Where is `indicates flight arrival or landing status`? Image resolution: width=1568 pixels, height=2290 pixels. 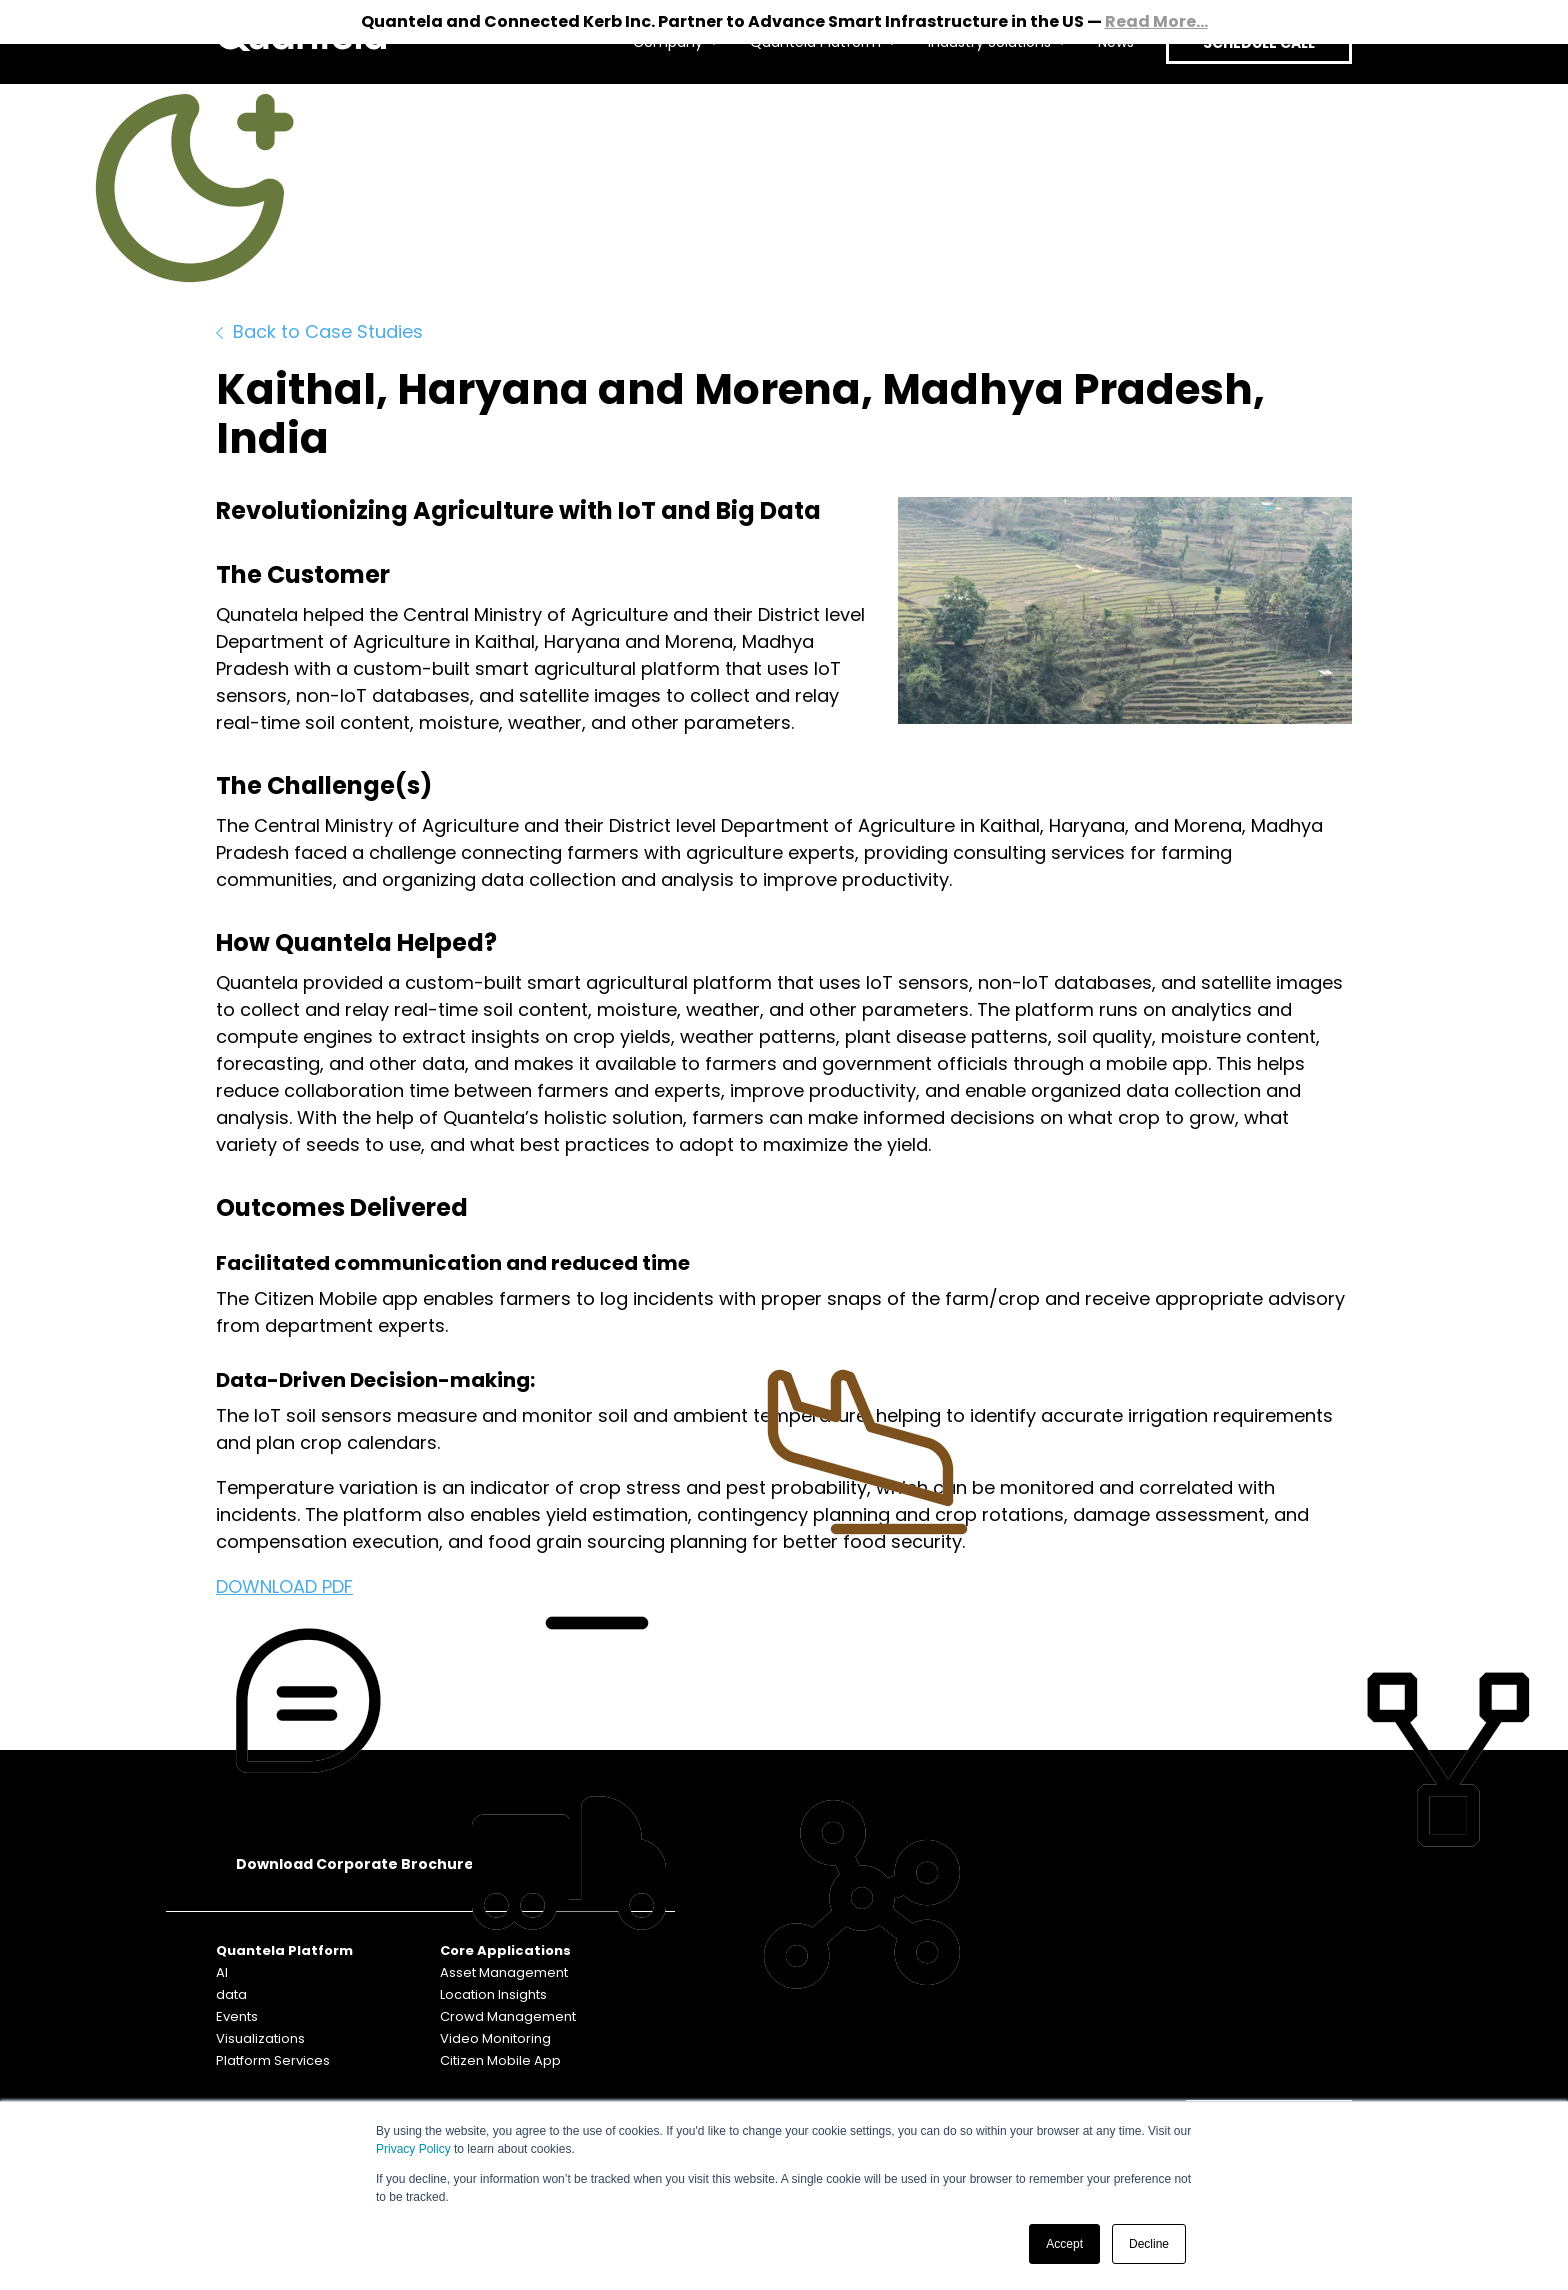 indicates flight arrival or landing status is located at coordinates (857, 1452).